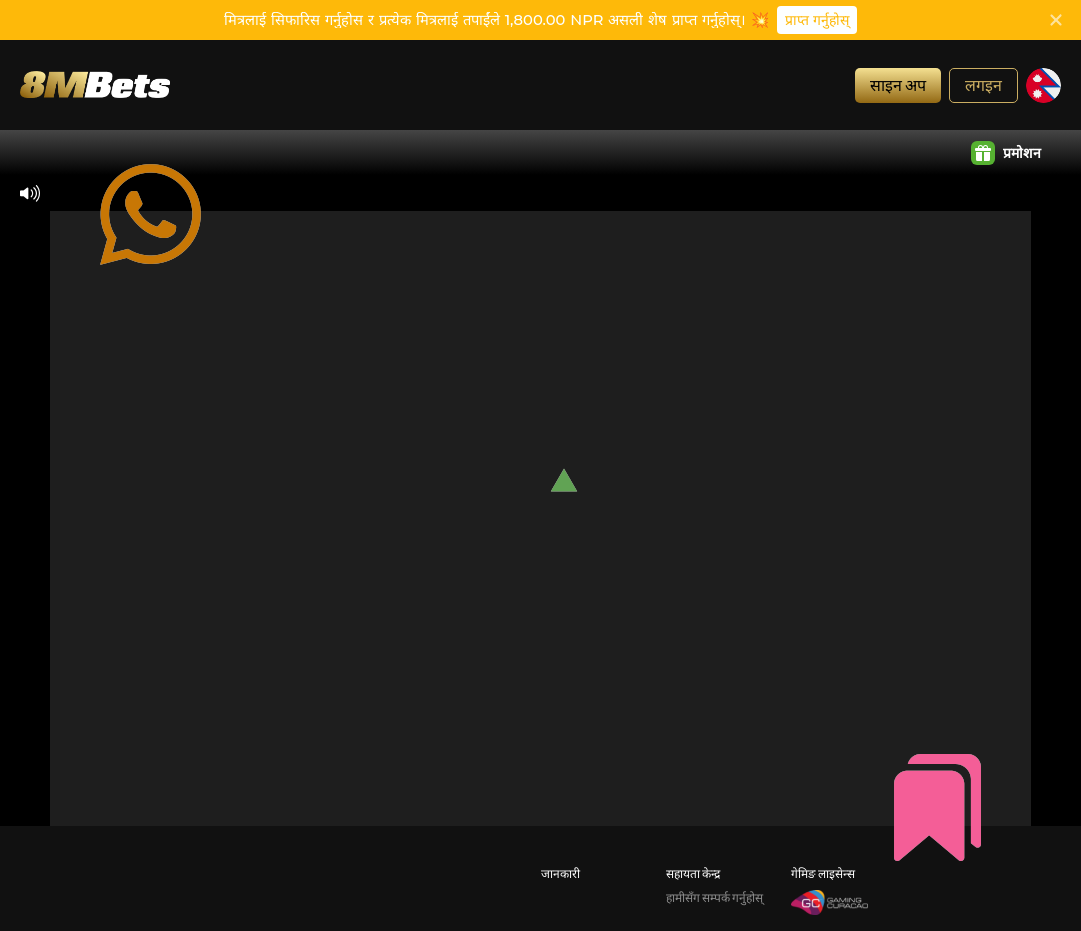 The image size is (1081, 931). Describe the element at coordinates (564, 480) in the screenshot. I see `vercel platform logo` at that location.